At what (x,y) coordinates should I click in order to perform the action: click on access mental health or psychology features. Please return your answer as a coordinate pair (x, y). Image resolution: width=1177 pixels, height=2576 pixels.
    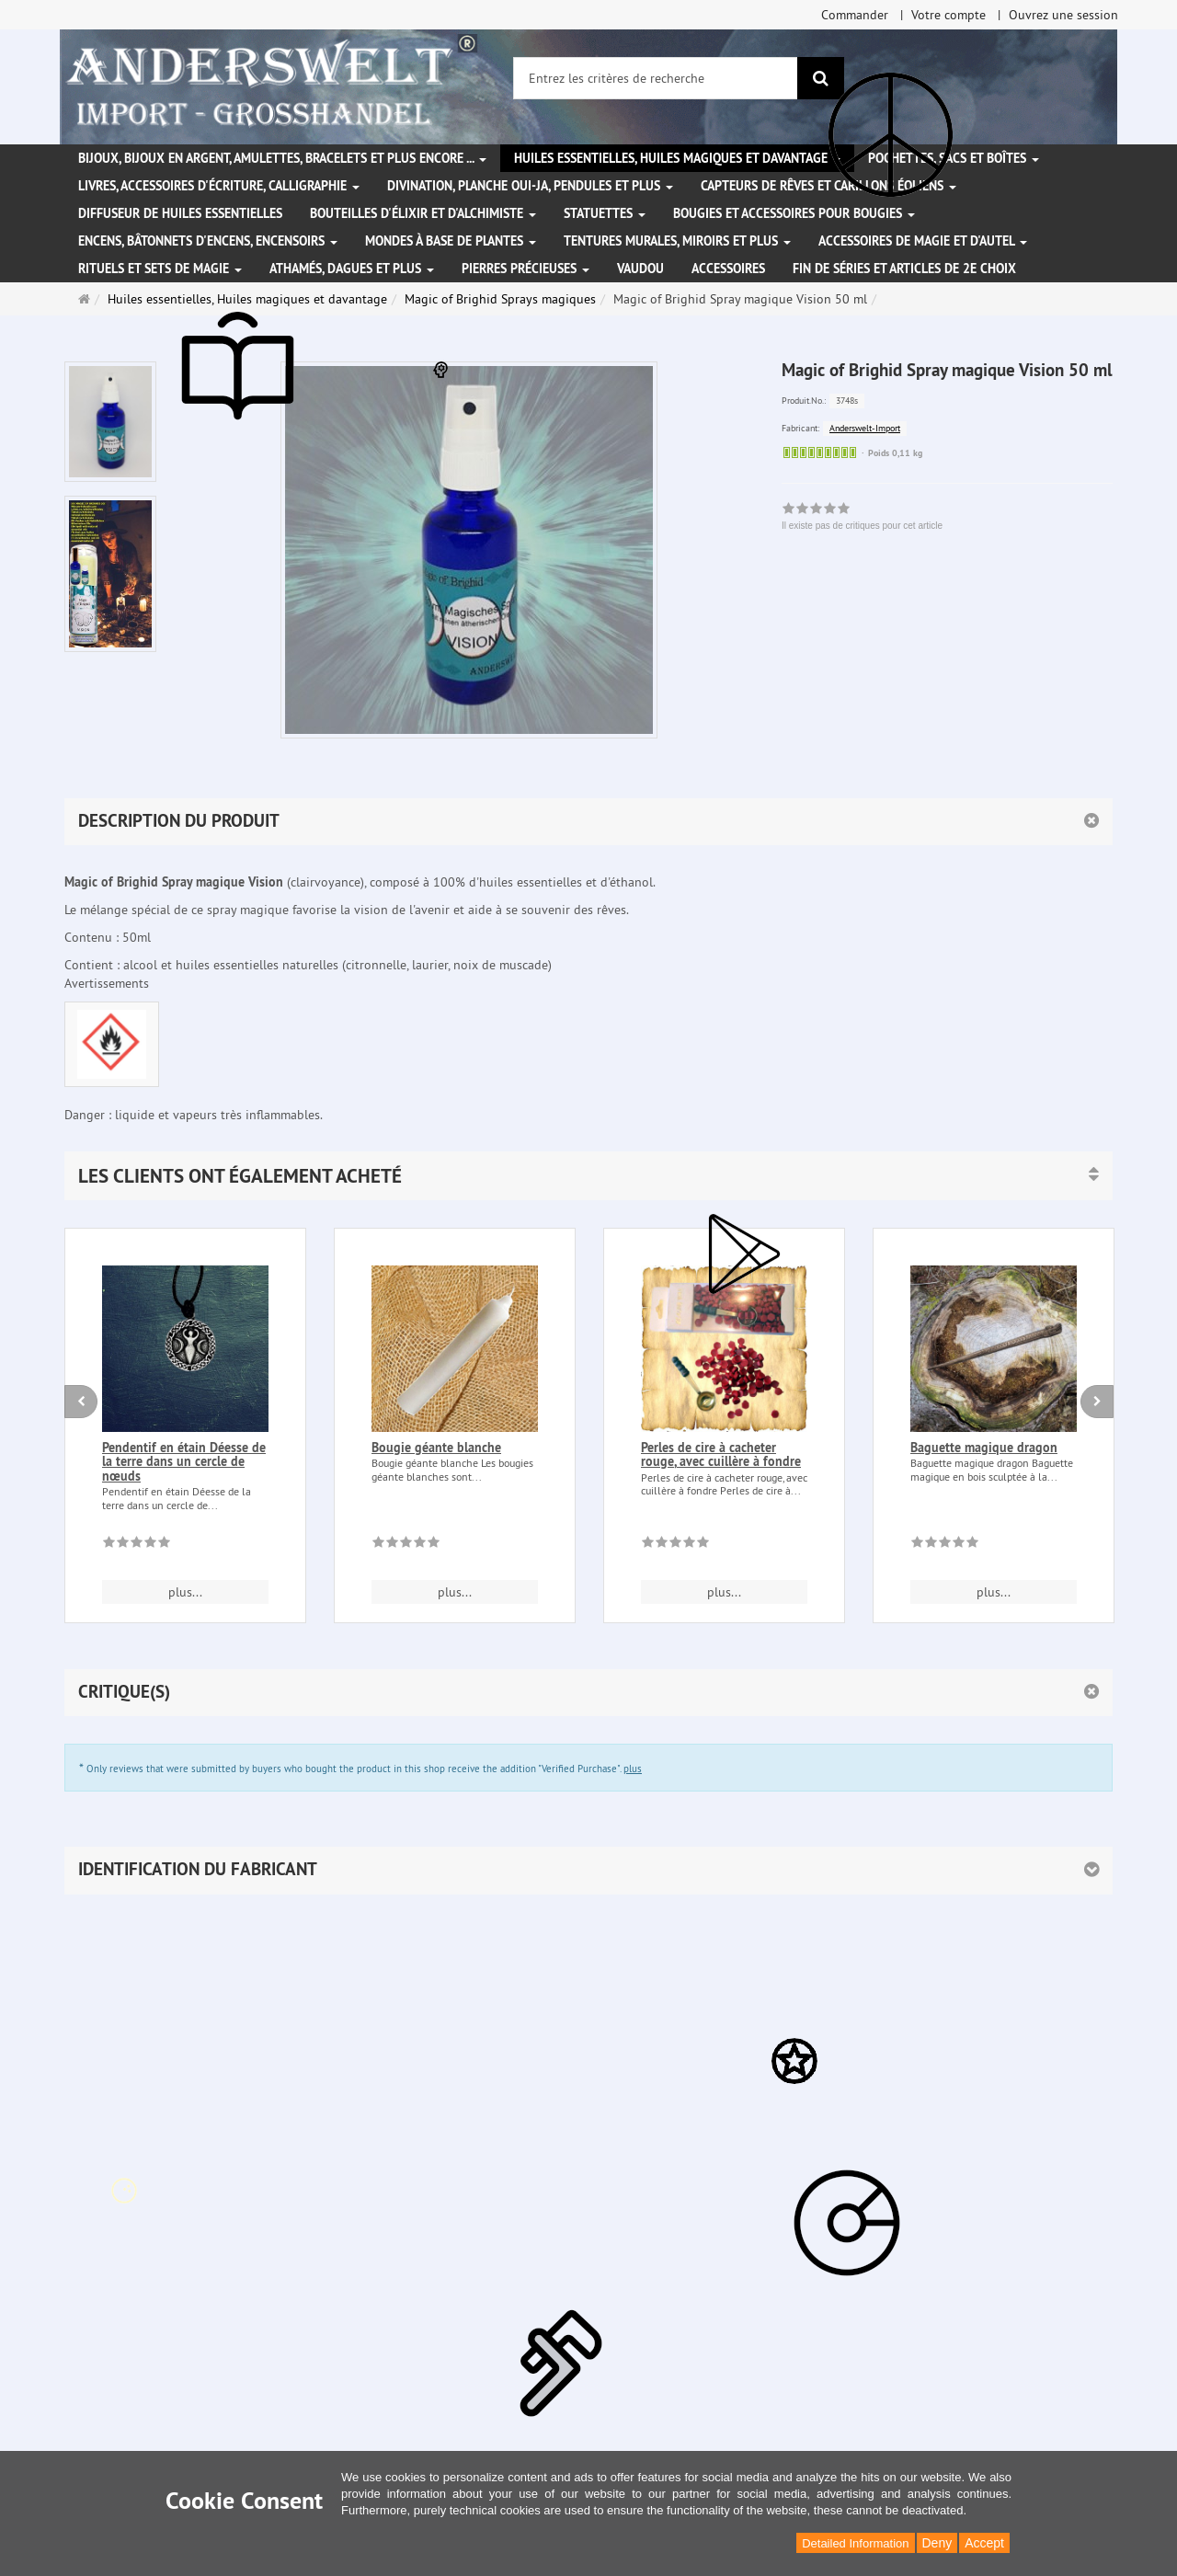
    Looking at the image, I should click on (440, 370).